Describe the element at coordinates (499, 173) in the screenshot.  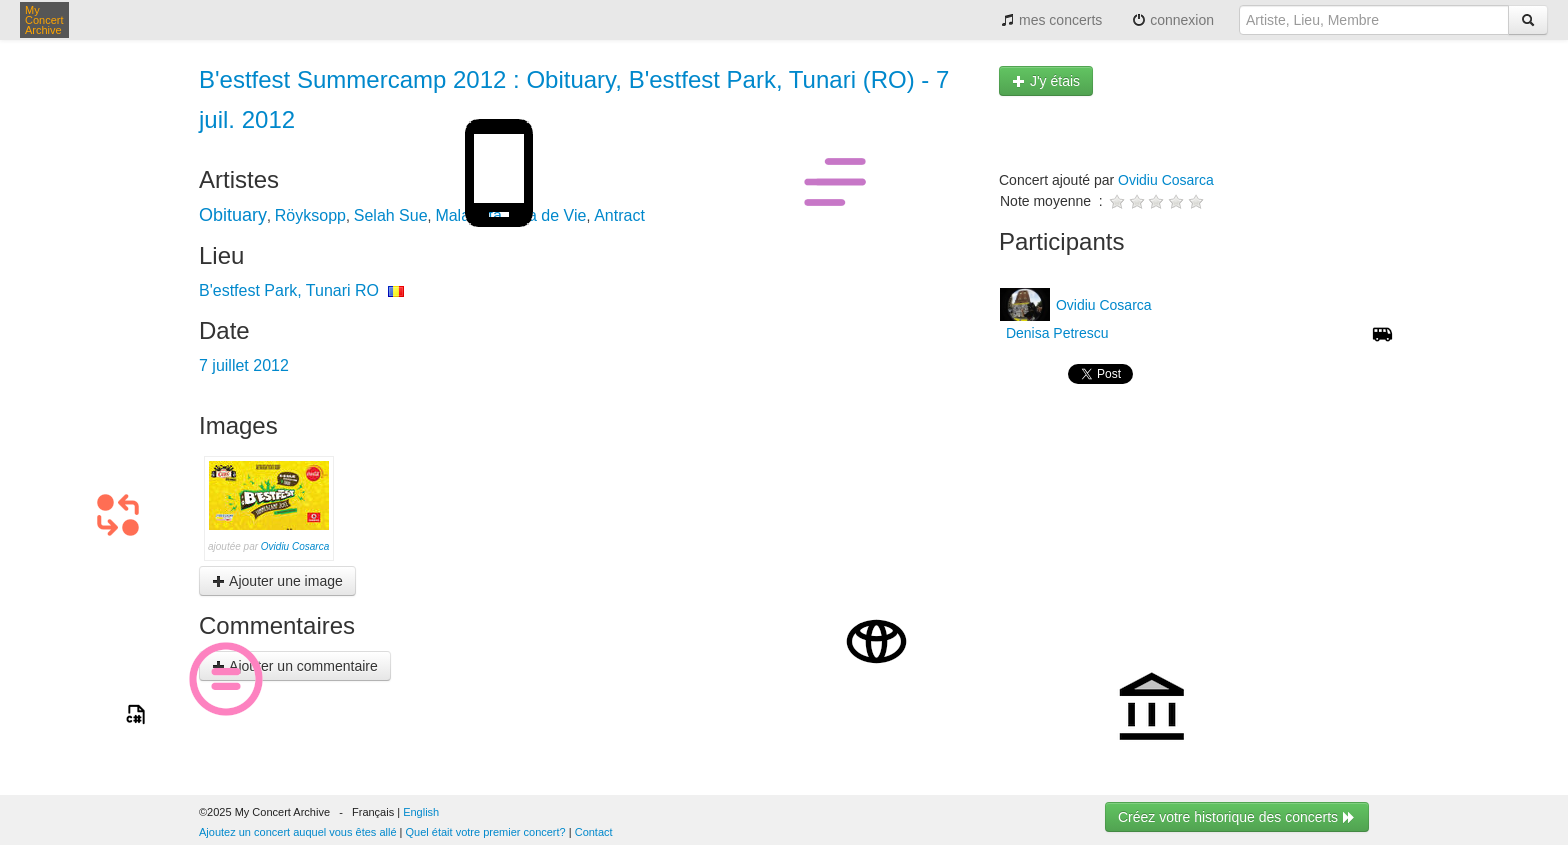
I see `access mobile device settings` at that location.